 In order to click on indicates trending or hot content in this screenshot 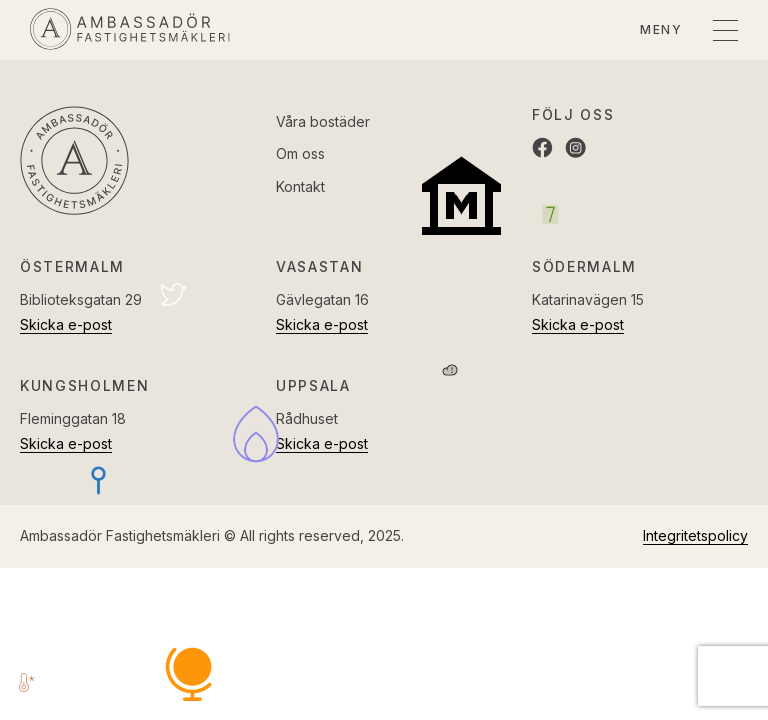, I will do `click(256, 435)`.